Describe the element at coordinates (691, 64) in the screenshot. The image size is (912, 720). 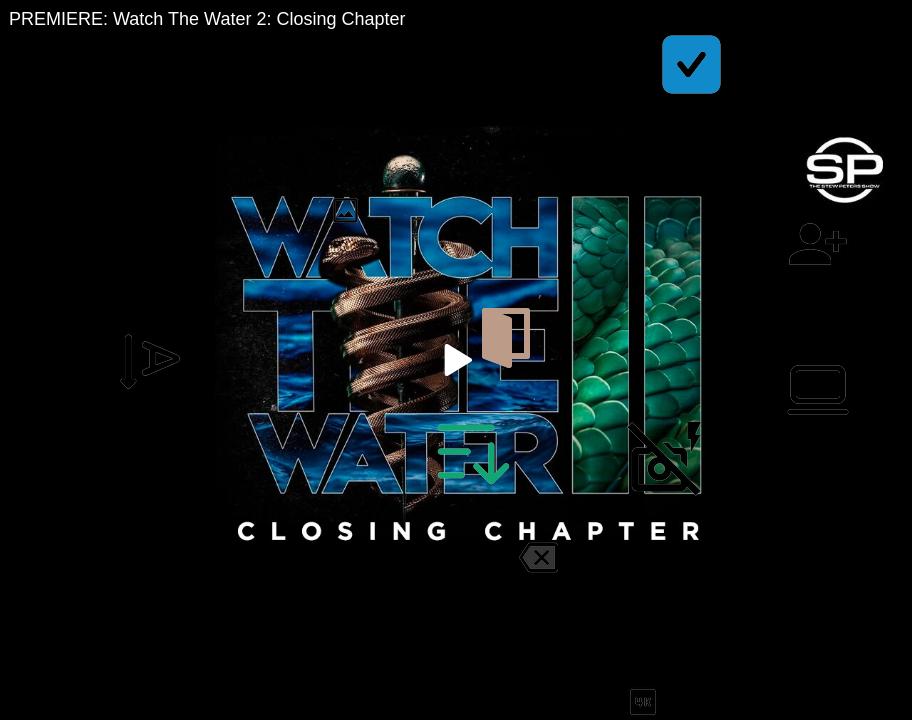
I see `confirm or submit a selection` at that location.